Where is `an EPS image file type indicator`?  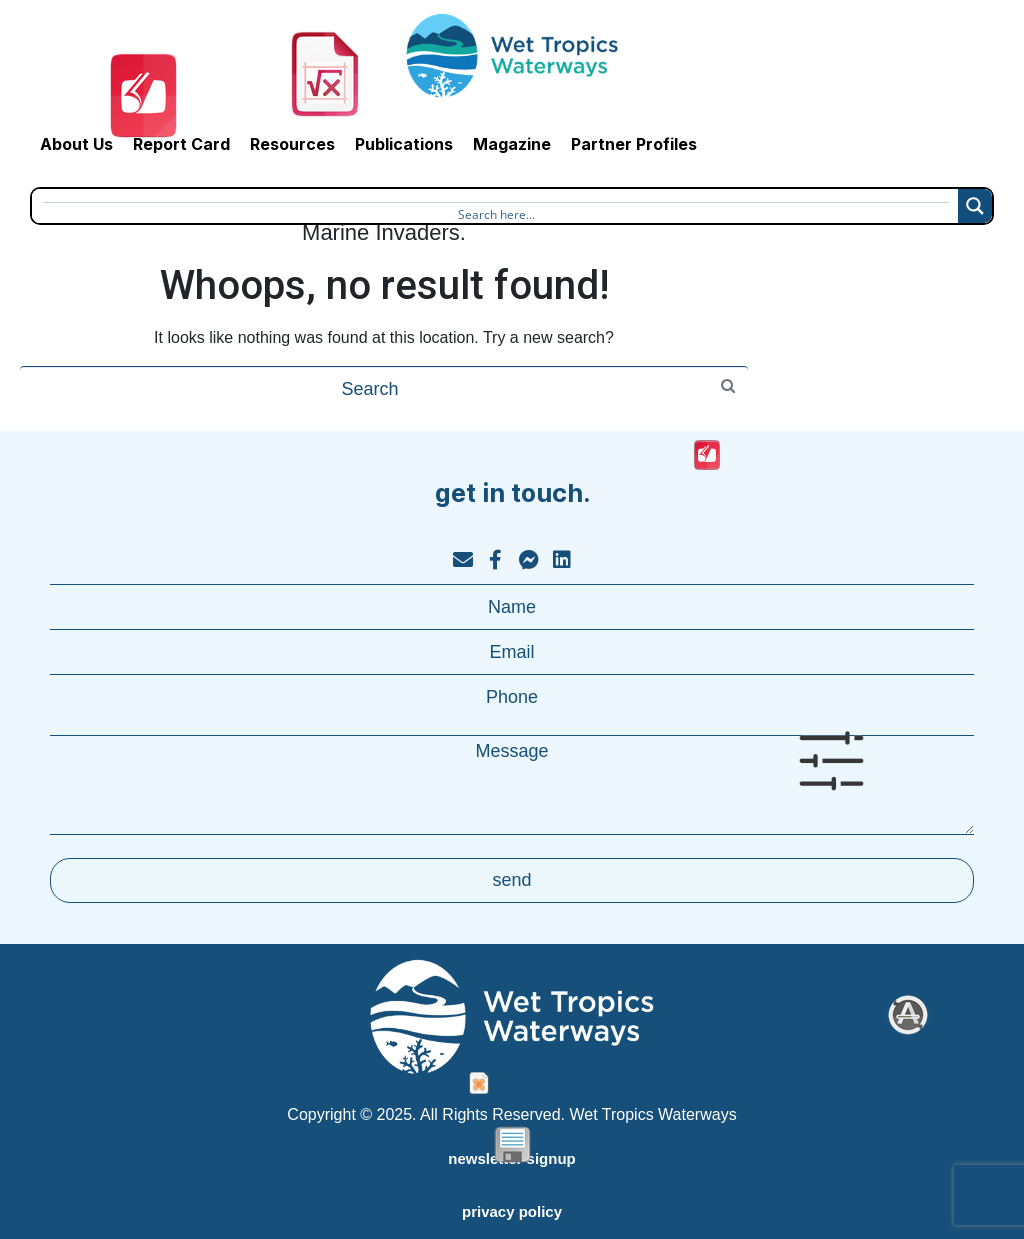
an EPS image file type indicator is located at coordinates (143, 95).